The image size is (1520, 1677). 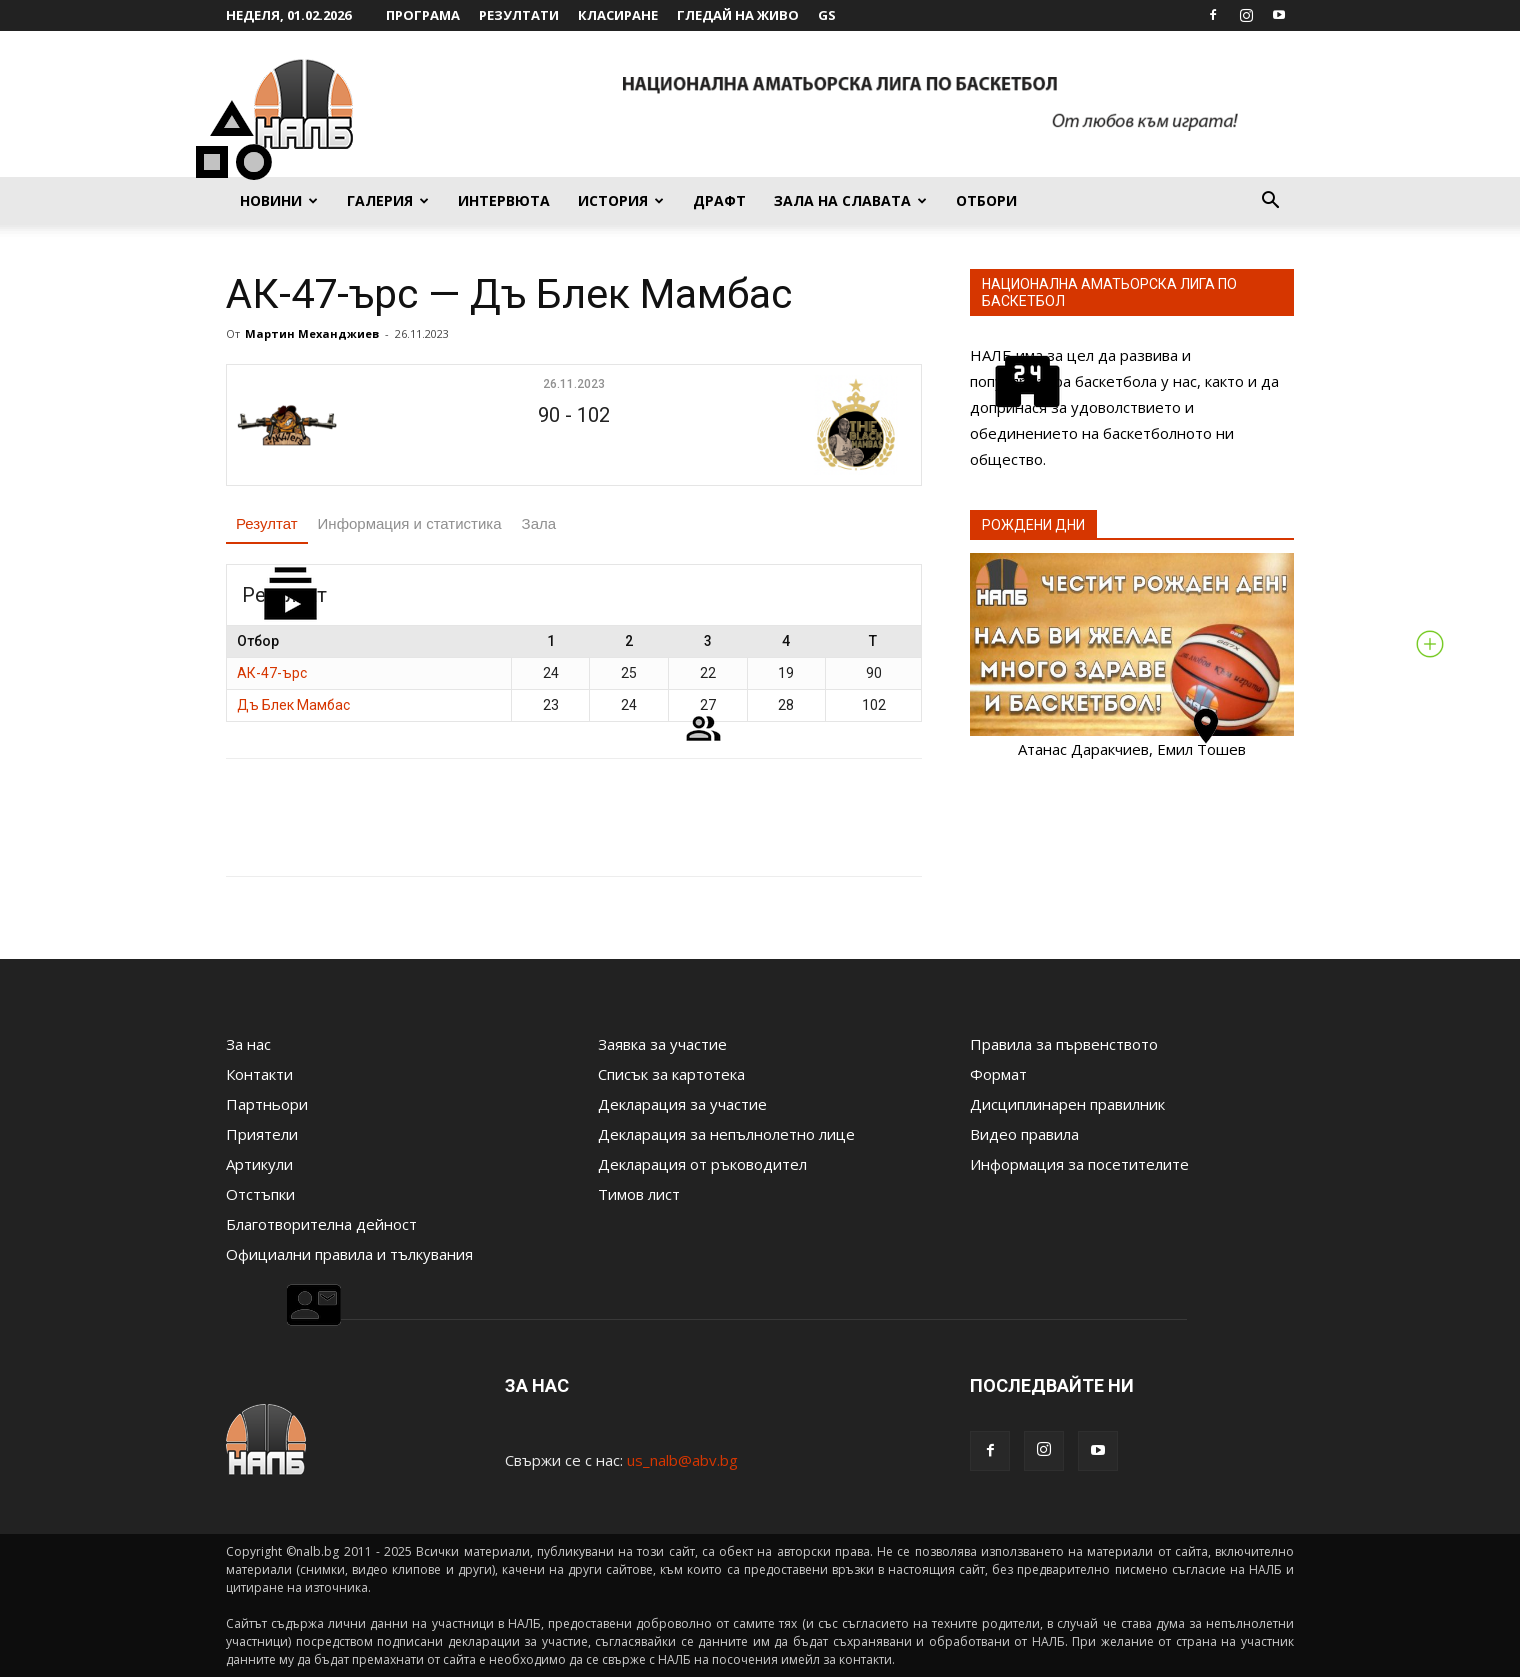 What do you see at coordinates (290, 593) in the screenshot?
I see `view your subscriptions` at bounding box center [290, 593].